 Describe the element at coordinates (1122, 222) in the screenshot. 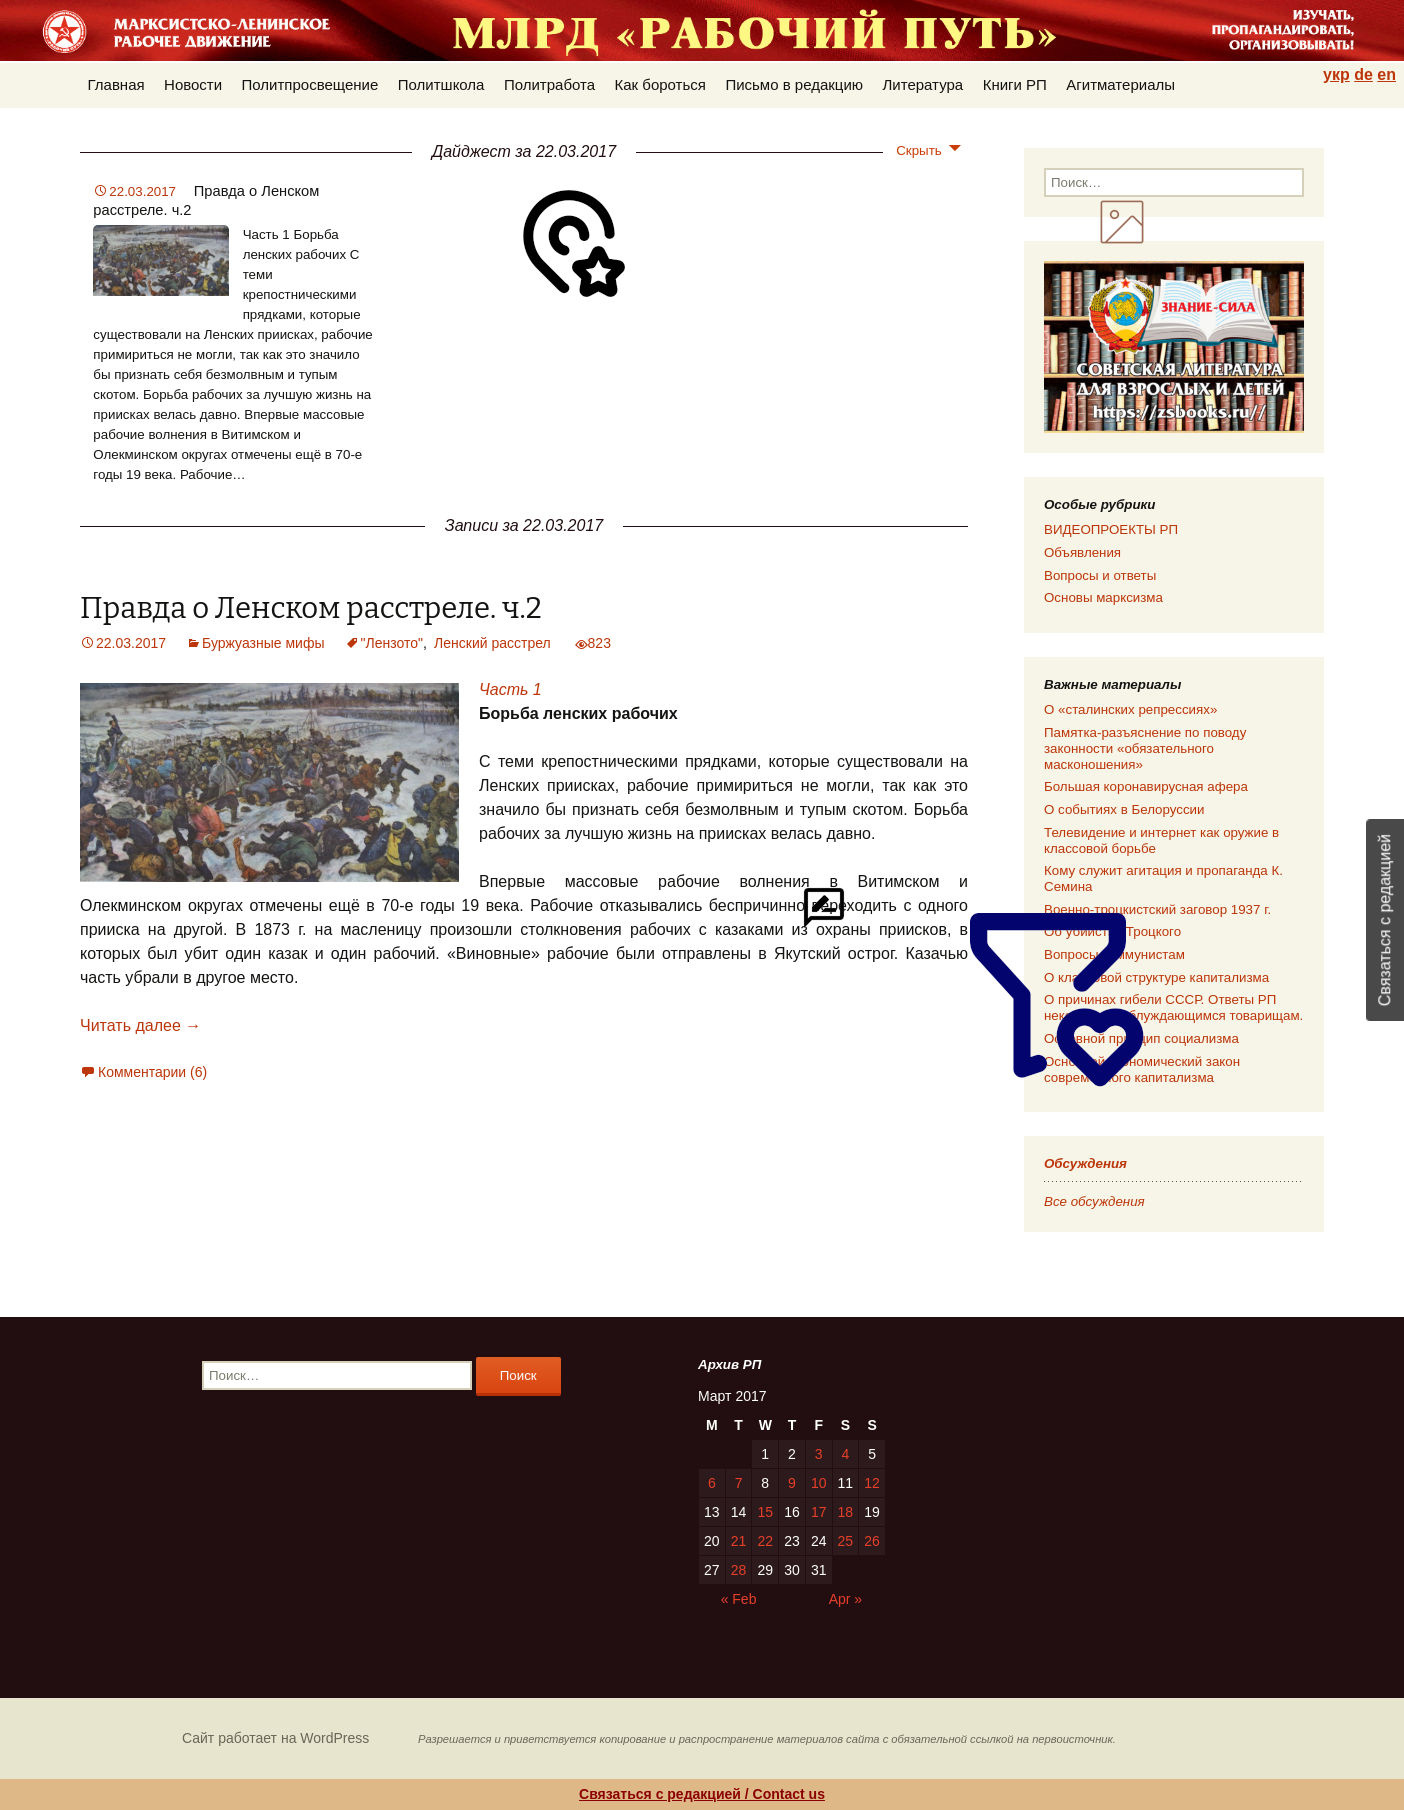

I see `view or open an image` at that location.